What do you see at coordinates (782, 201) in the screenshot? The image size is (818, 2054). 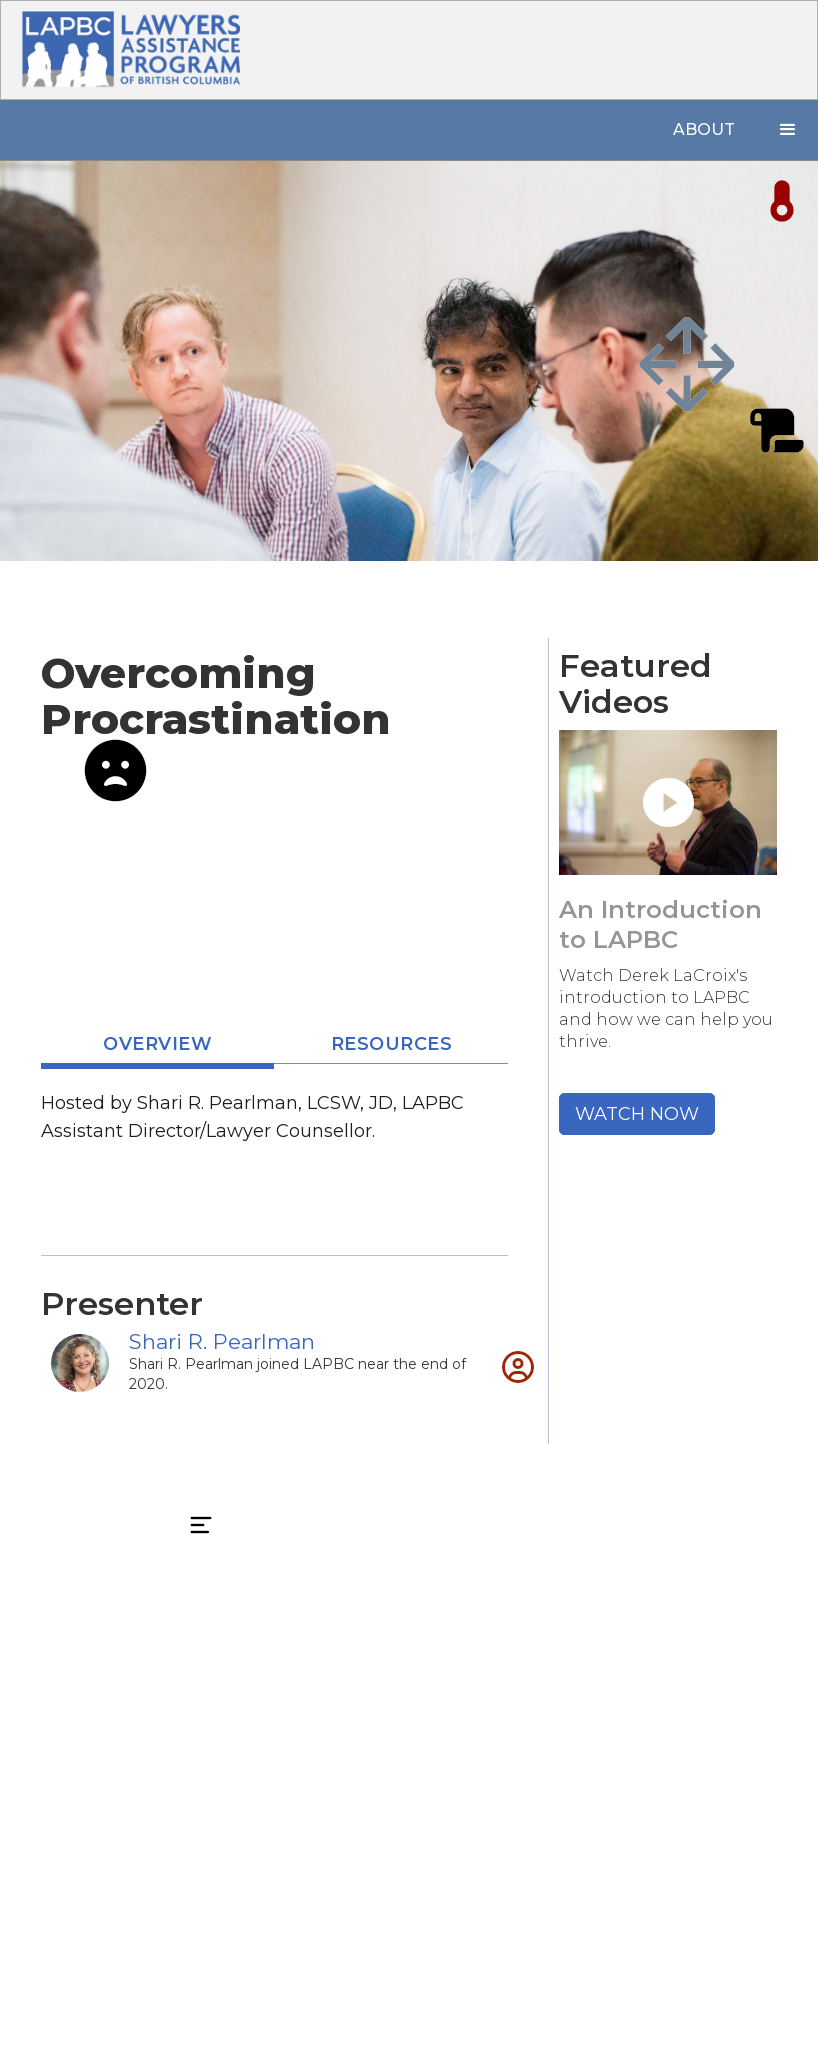 I see `indicates lowest temperature or cold setting` at bounding box center [782, 201].